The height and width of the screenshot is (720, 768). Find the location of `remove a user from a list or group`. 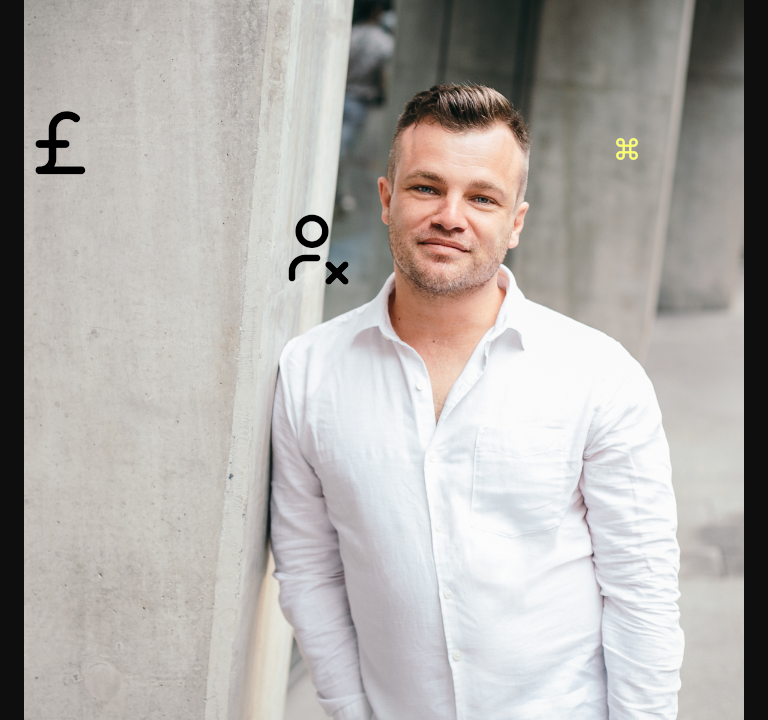

remove a user from a list or group is located at coordinates (312, 248).